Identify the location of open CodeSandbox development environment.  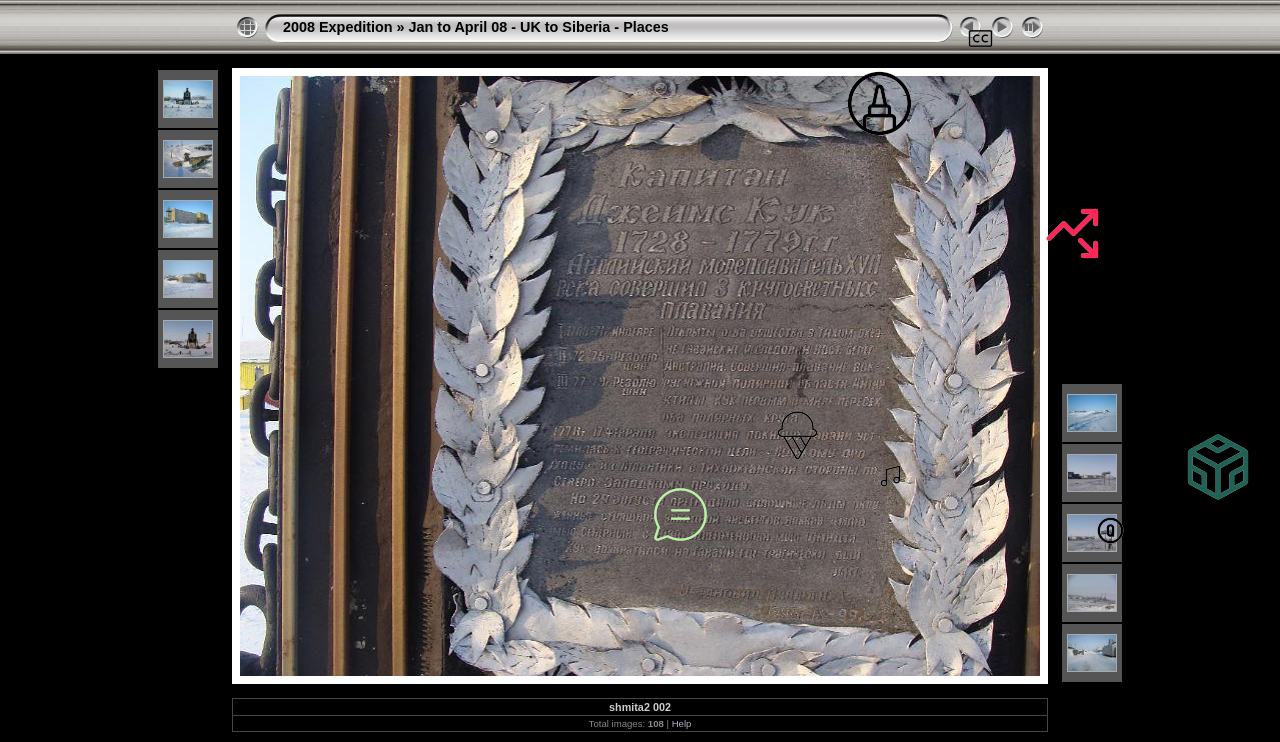
(1218, 467).